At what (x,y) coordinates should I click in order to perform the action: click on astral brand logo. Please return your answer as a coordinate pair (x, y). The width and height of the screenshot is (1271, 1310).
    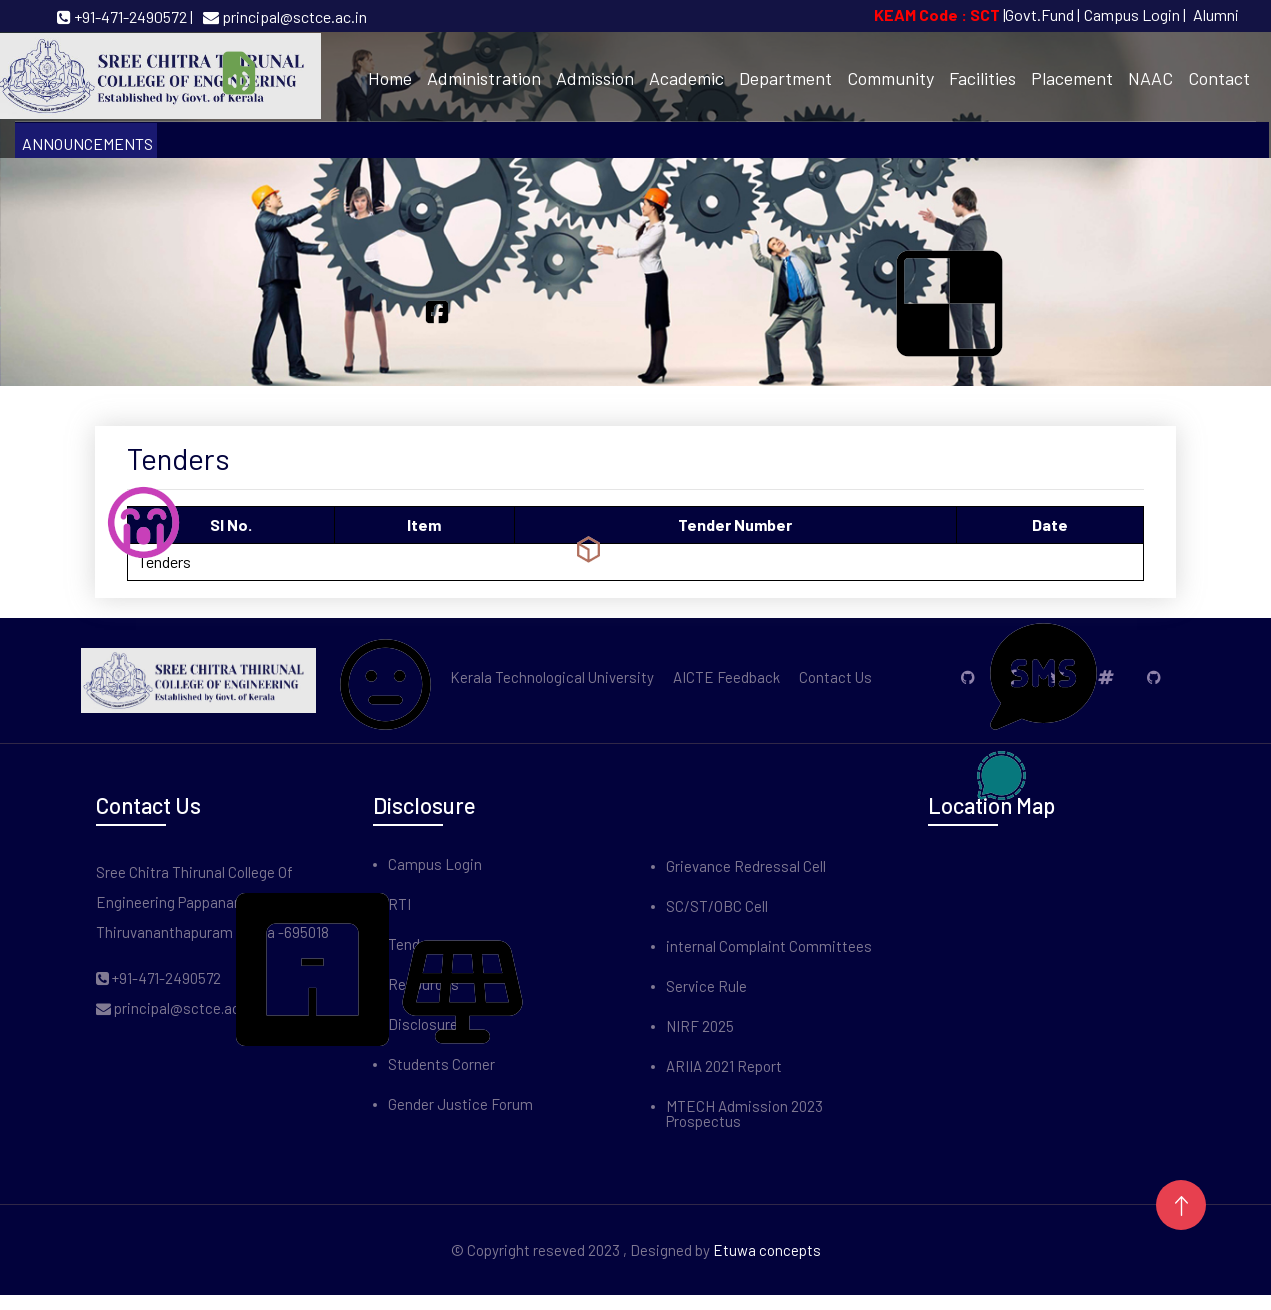
    Looking at the image, I should click on (312, 969).